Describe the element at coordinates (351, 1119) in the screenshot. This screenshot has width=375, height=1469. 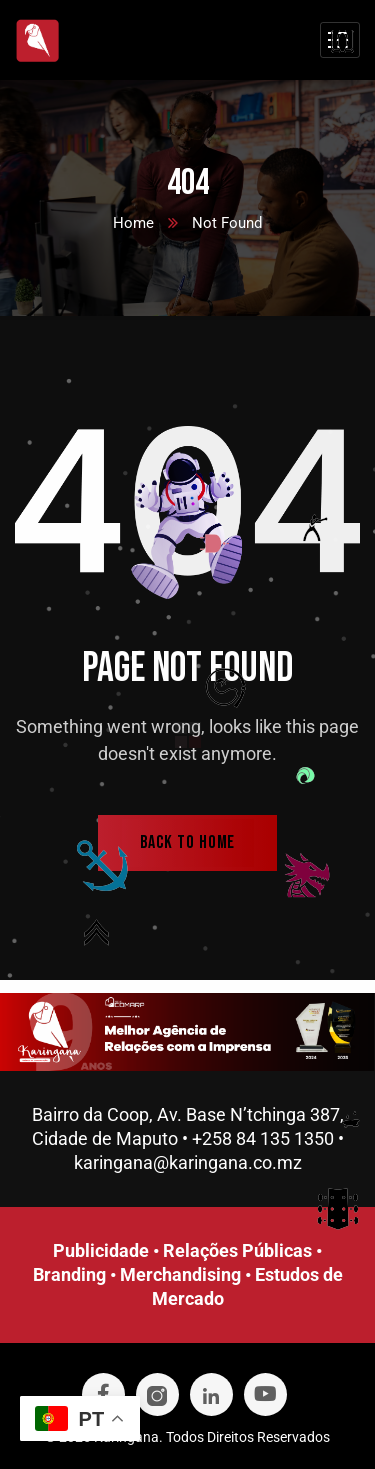
I see `indicates a water leak or fluid spill` at that location.